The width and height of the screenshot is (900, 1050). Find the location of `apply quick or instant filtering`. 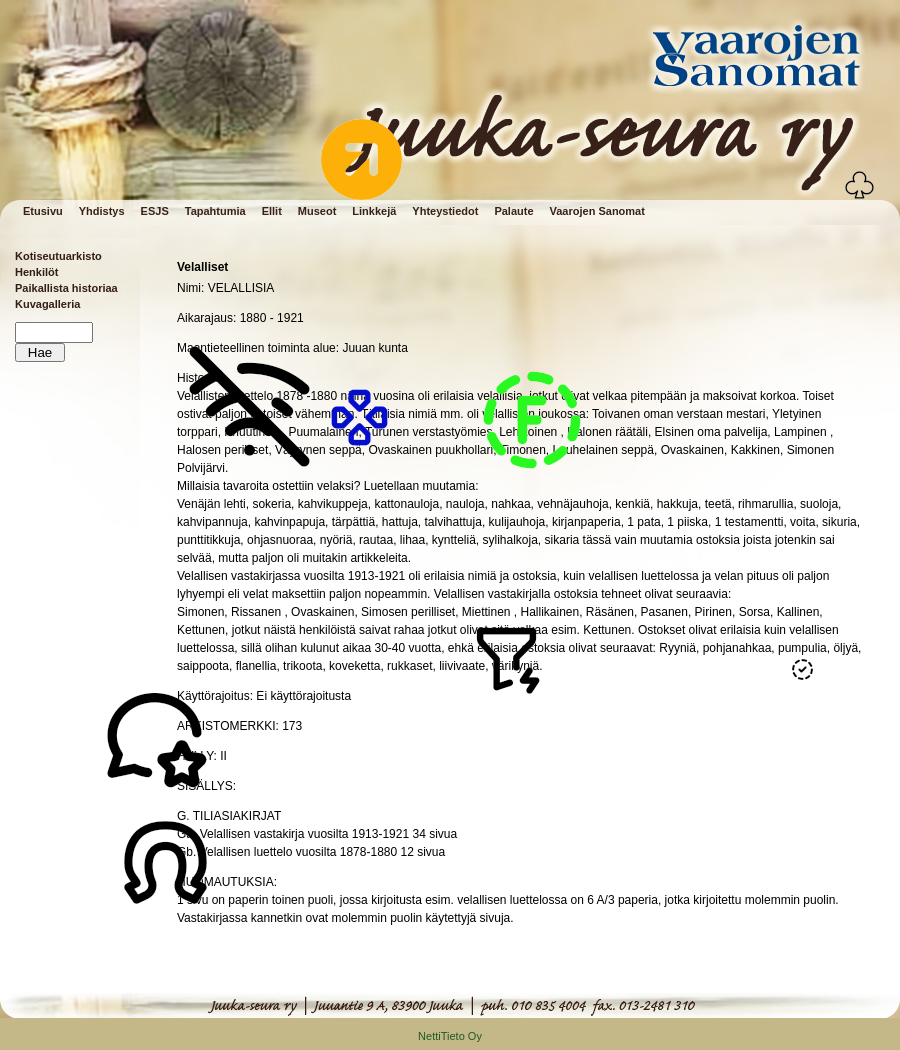

apply quick or instant filtering is located at coordinates (506, 657).